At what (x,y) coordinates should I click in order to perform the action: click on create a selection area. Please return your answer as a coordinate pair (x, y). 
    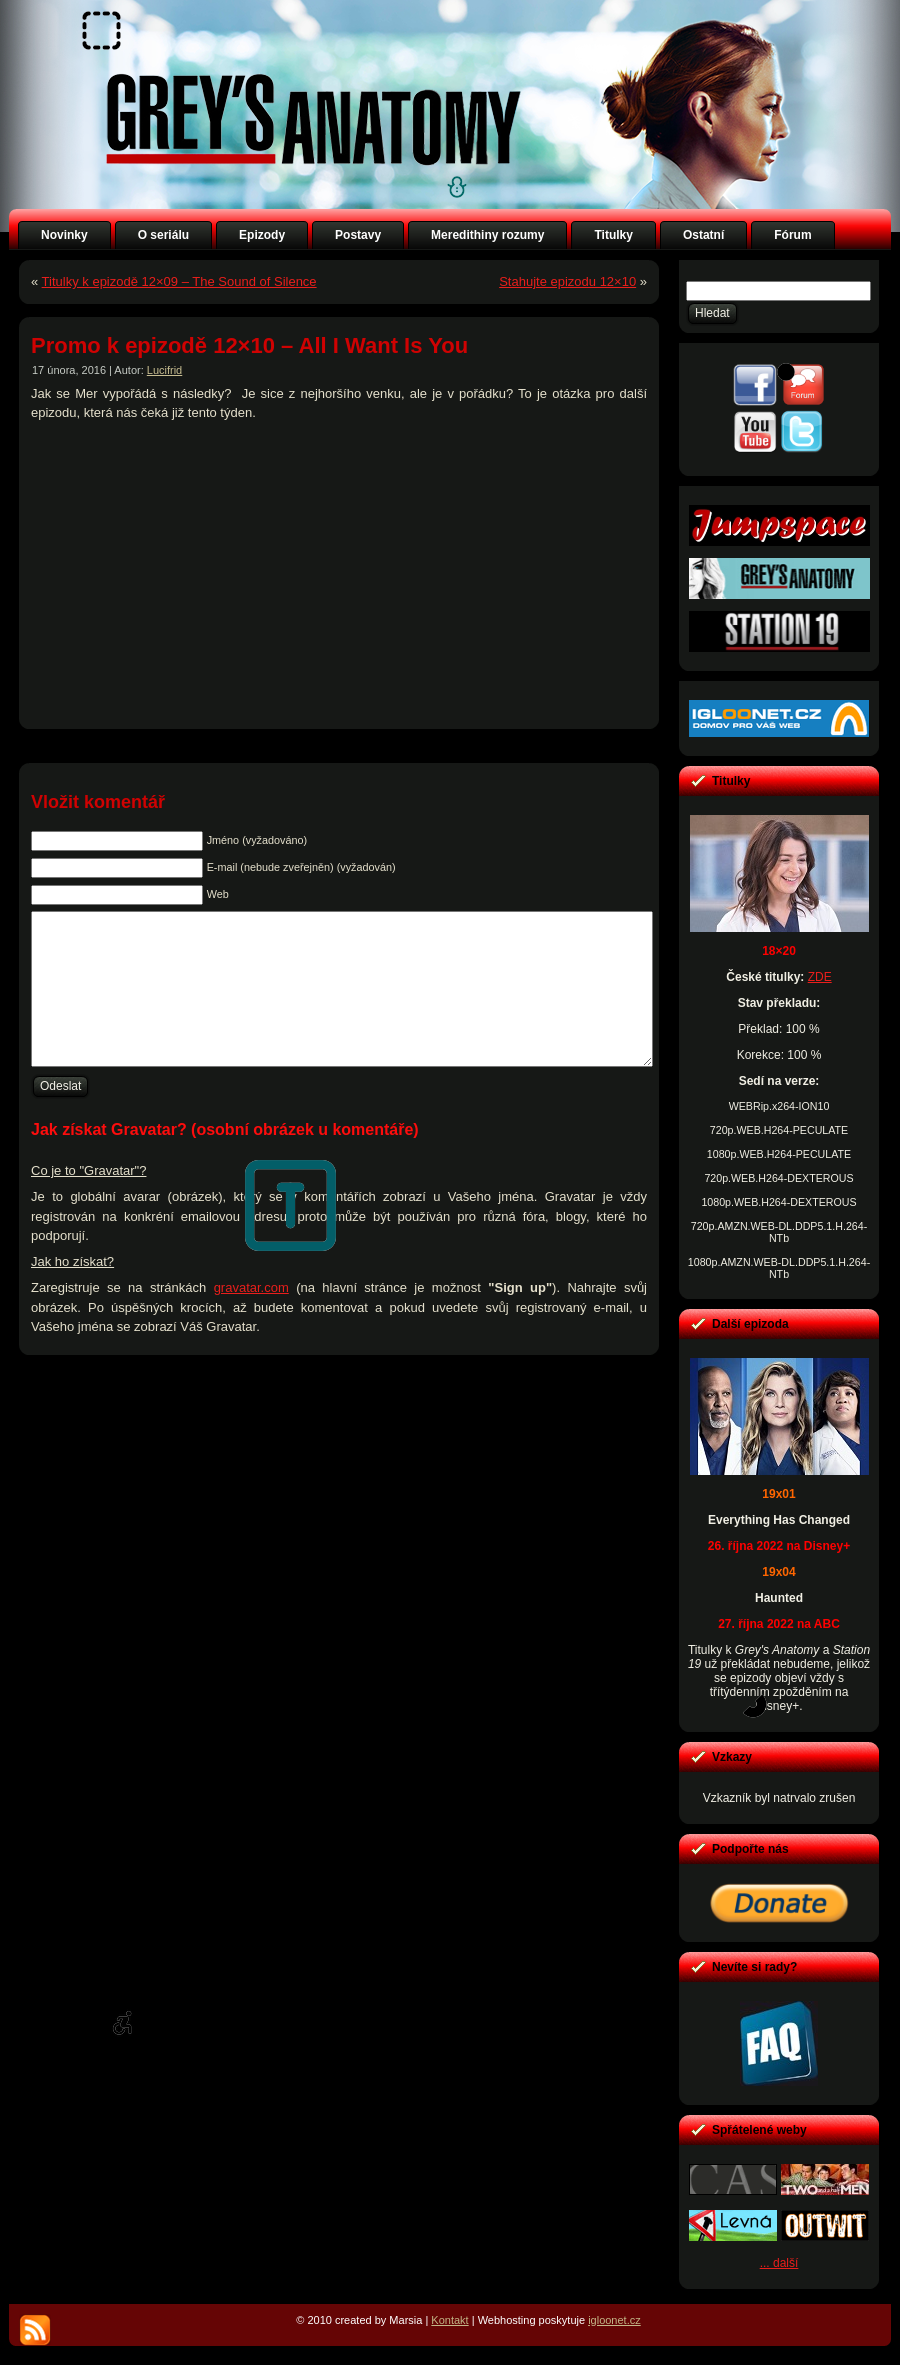
    Looking at the image, I should click on (101, 30).